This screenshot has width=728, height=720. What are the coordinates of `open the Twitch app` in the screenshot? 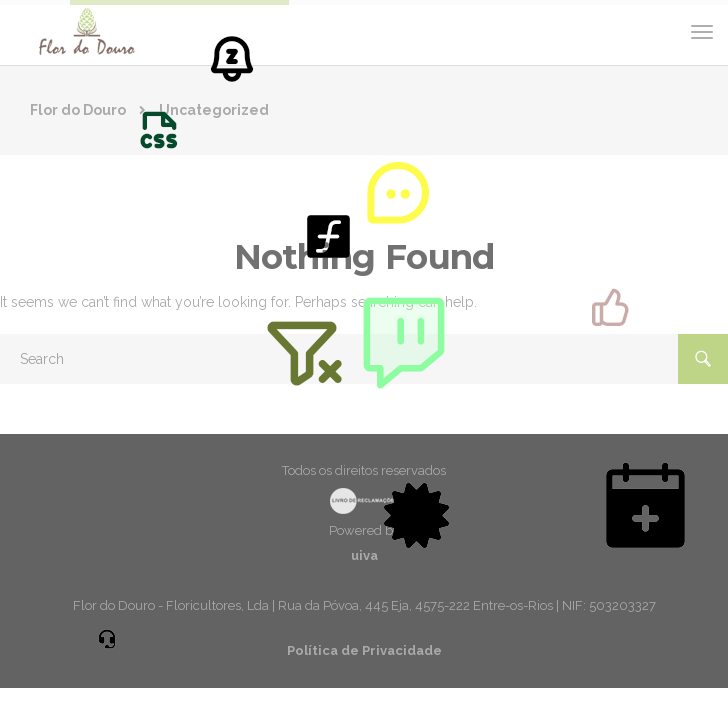 It's located at (404, 338).